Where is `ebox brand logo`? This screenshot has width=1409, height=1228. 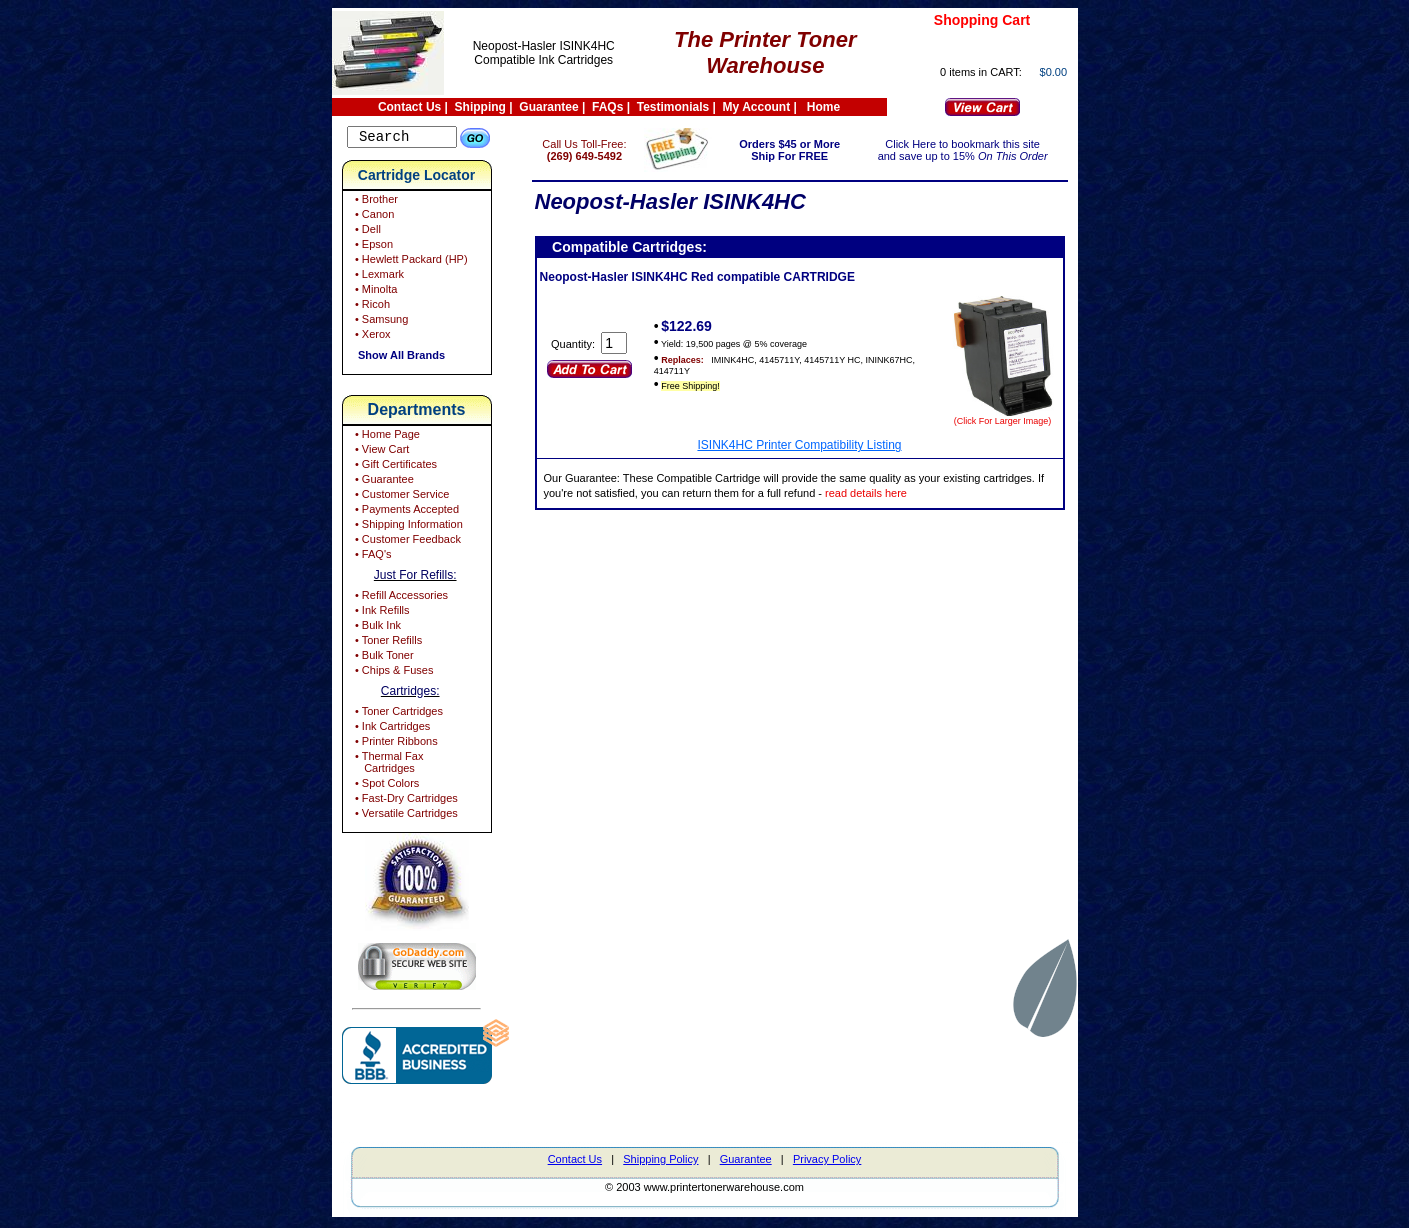 ebox brand logo is located at coordinates (496, 1033).